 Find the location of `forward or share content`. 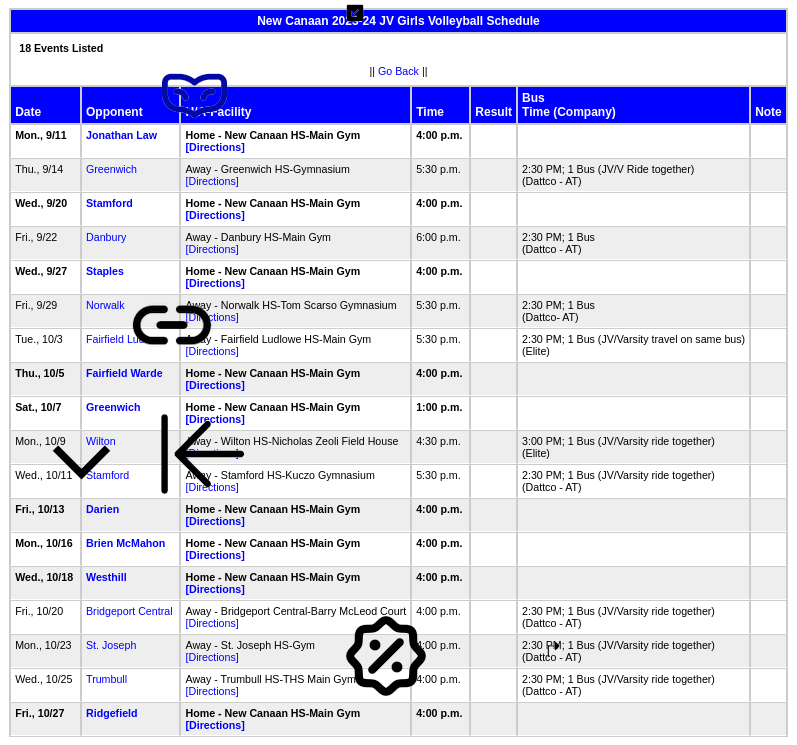

forward or share content is located at coordinates (552, 649).